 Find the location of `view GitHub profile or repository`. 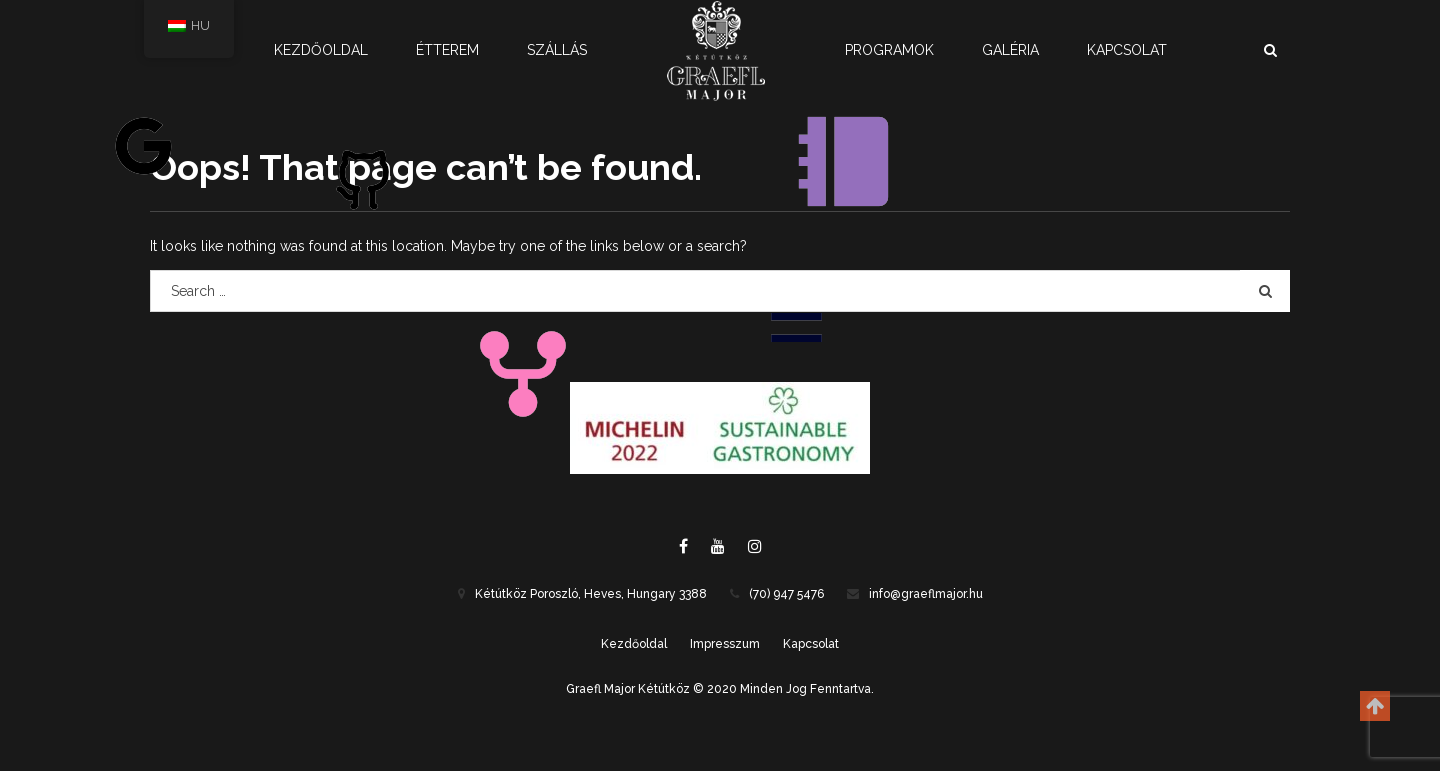

view GitHub profile or repository is located at coordinates (364, 179).